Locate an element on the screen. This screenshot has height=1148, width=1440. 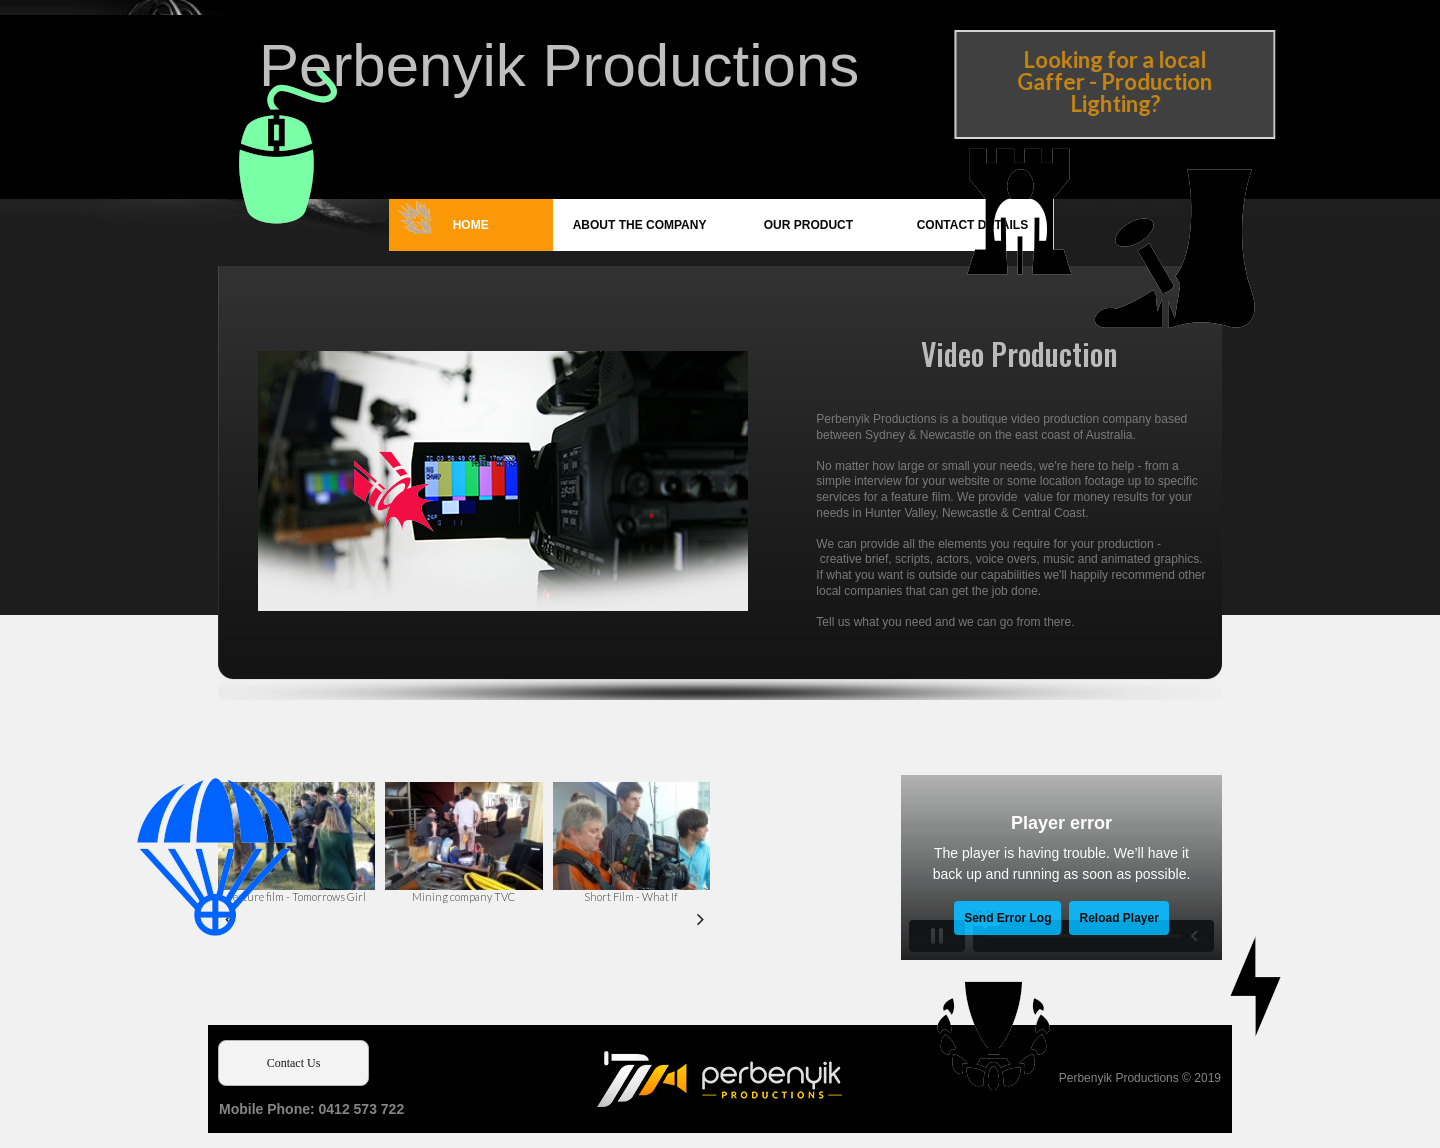
indicates an explosion or blast effect in a game is located at coordinates (414, 217).